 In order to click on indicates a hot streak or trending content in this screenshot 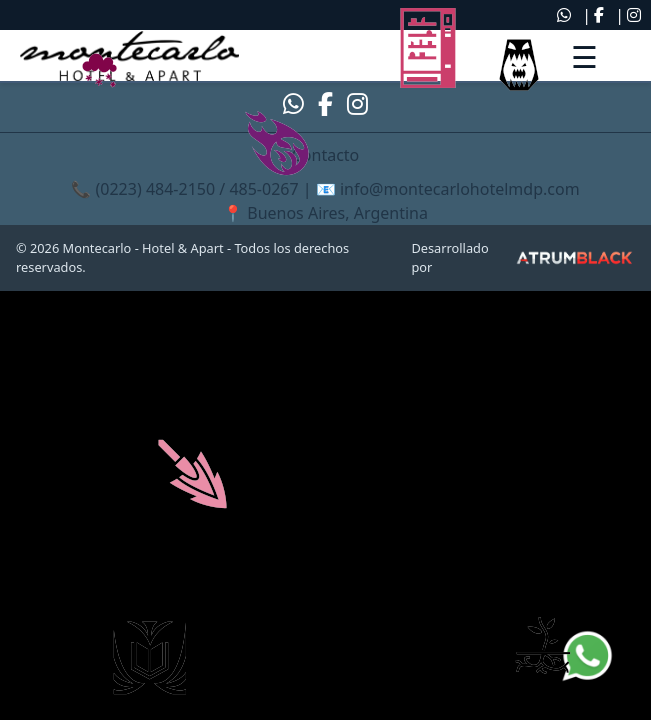, I will do `click(277, 143)`.